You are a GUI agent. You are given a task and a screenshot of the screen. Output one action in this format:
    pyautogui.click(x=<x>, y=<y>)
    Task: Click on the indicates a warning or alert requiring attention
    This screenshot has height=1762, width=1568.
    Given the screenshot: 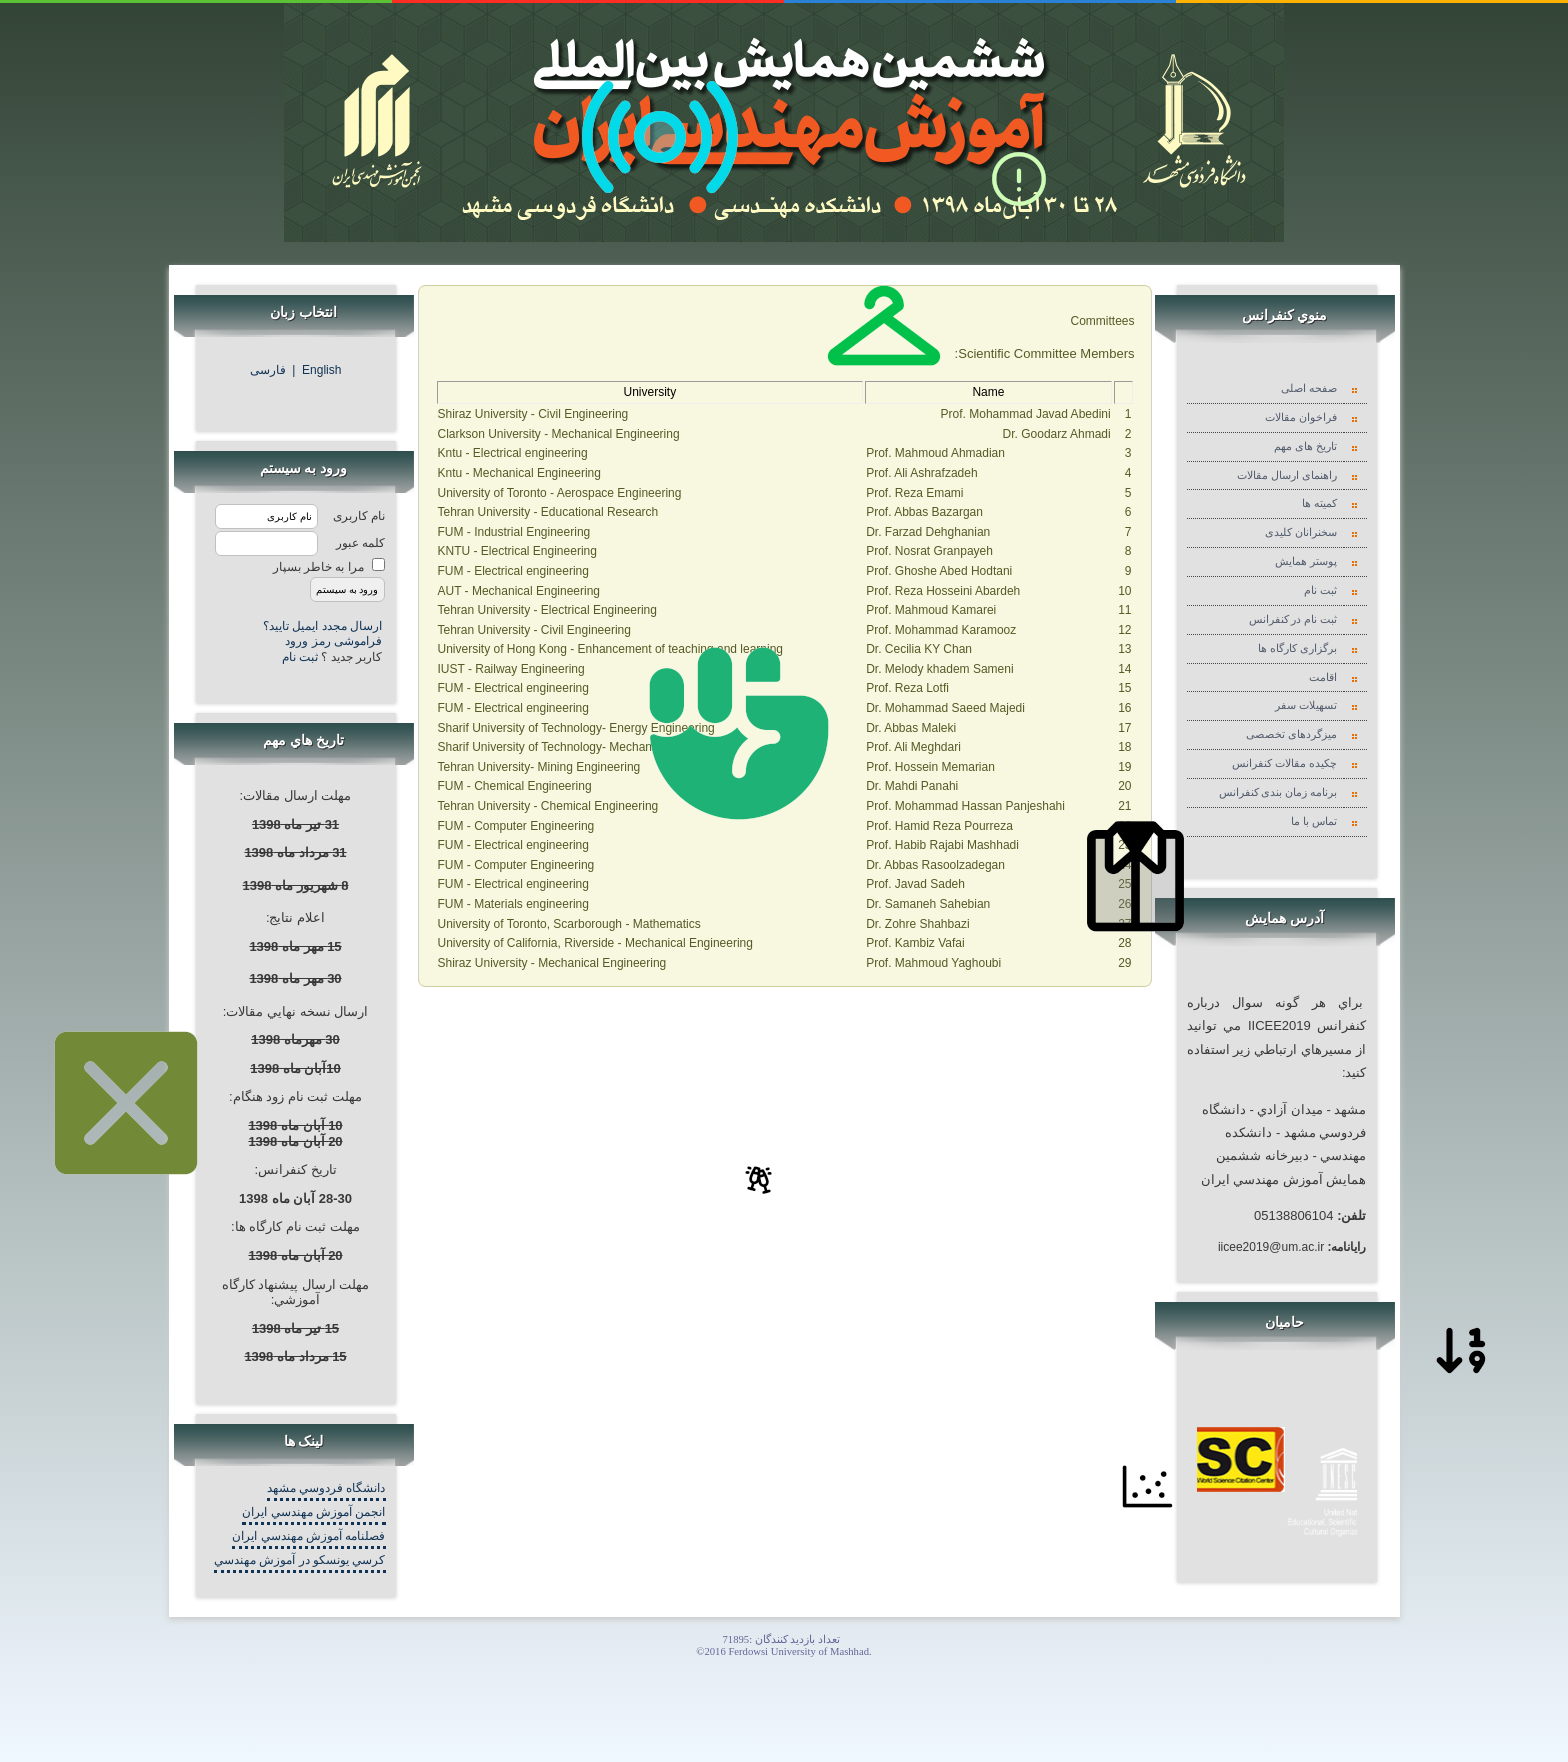 What is the action you would take?
    pyautogui.click(x=1019, y=179)
    